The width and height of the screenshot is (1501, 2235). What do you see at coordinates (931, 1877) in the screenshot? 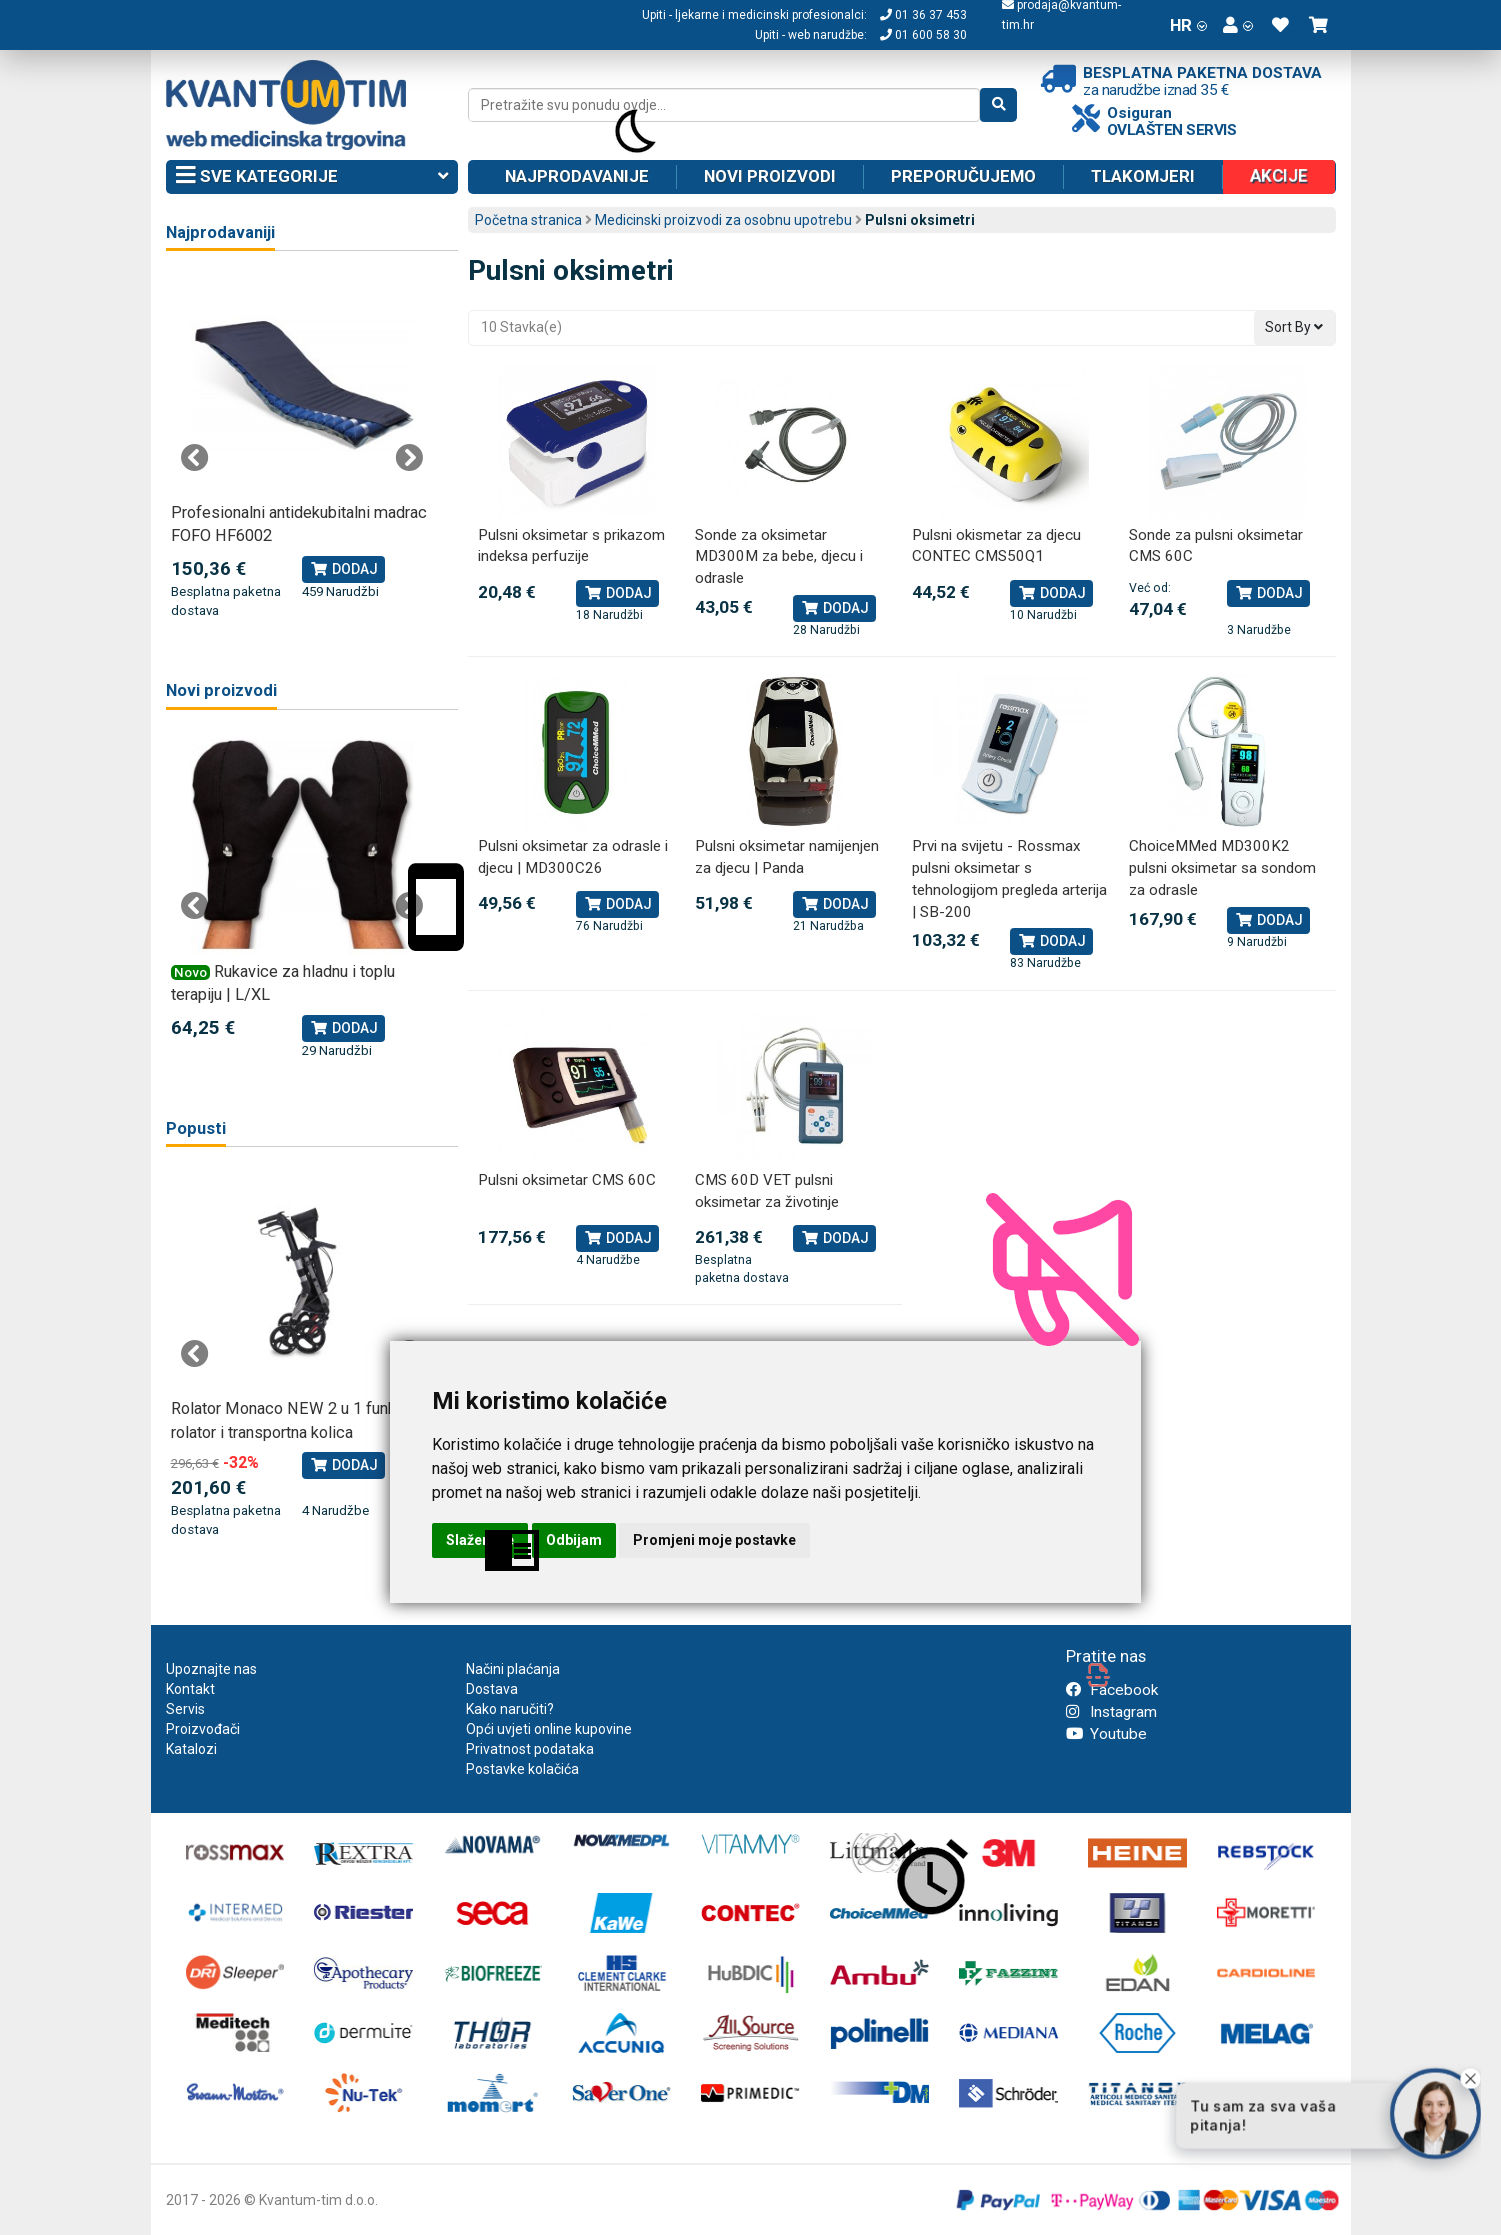
I see `set or manage alarms` at bounding box center [931, 1877].